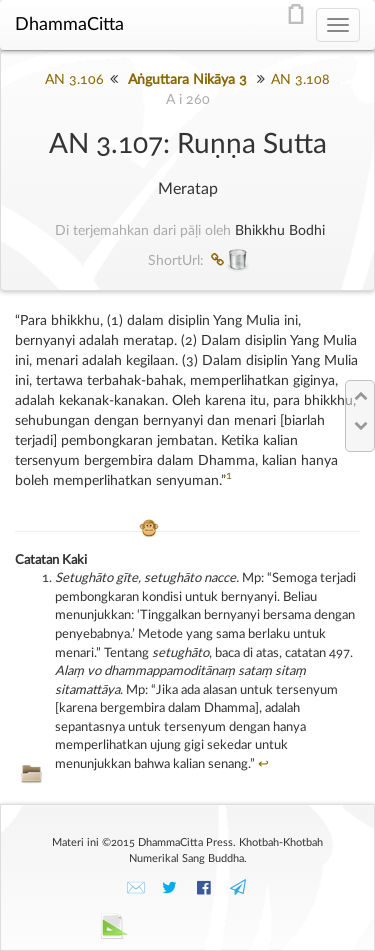 The image size is (375, 951). Describe the element at coordinates (114, 926) in the screenshot. I see `configure page layout settings` at that location.